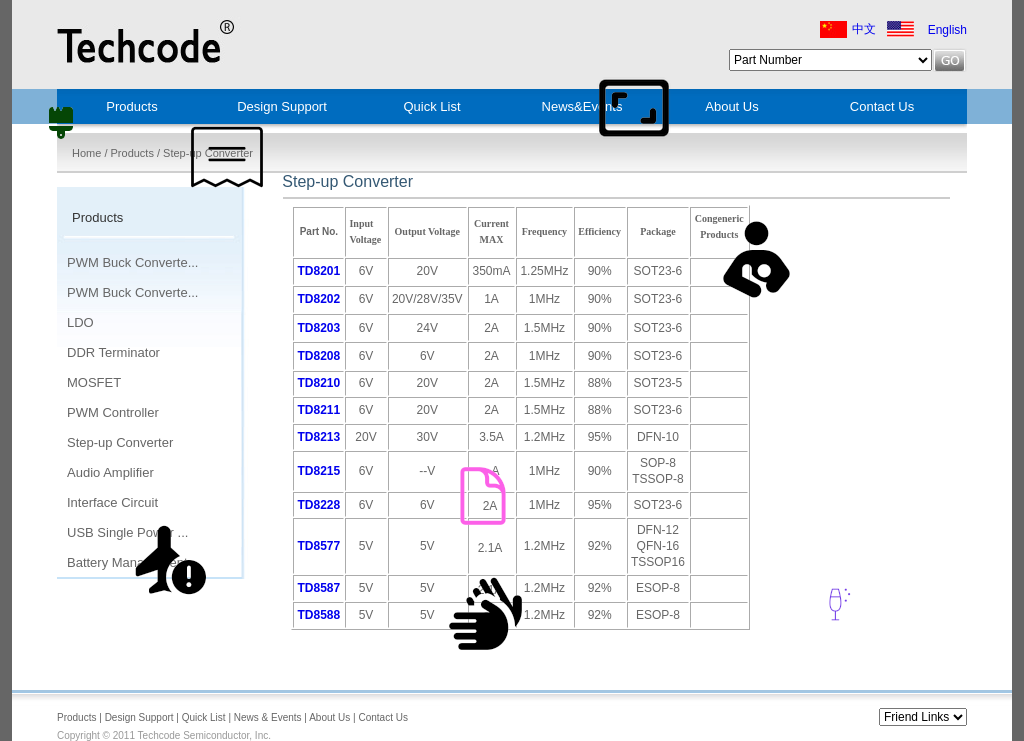 This screenshot has height=741, width=1024. I want to click on adjust aspect ratio settings, so click(634, 108).